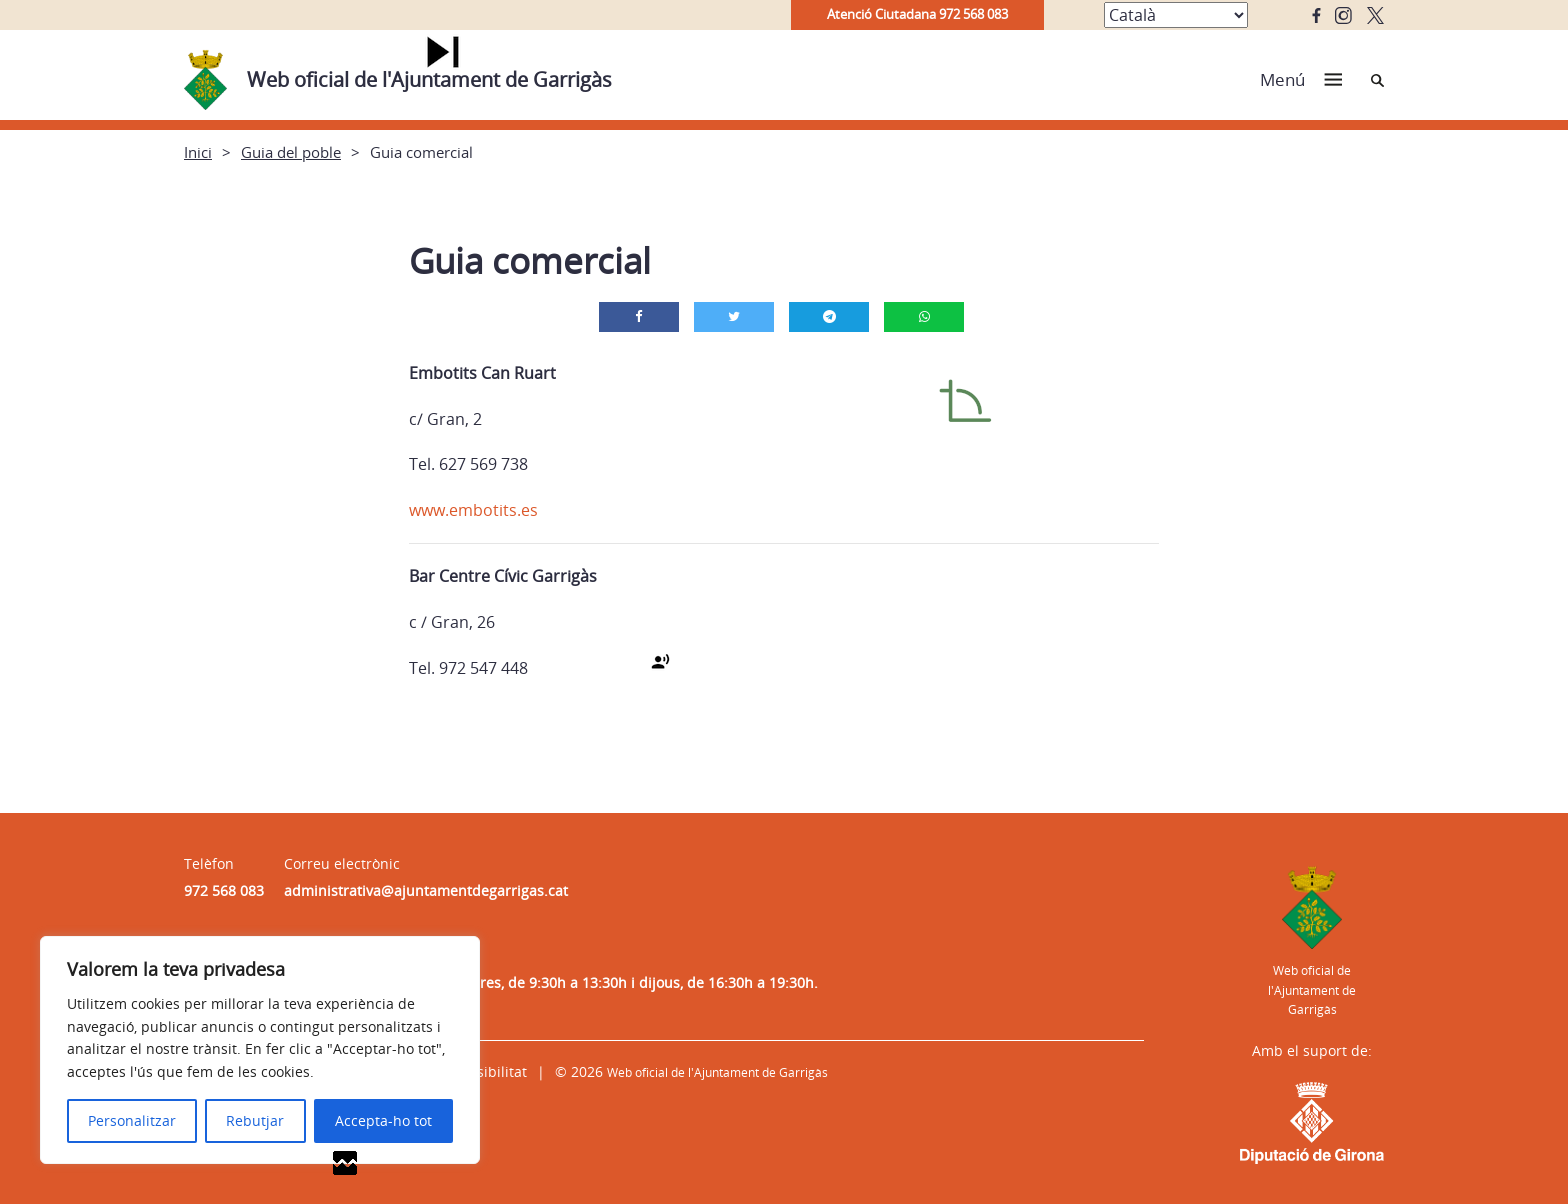  Describe the element at coordinates (443, 52) in the screenshot. I see `skip to the next track or media item` at that location.